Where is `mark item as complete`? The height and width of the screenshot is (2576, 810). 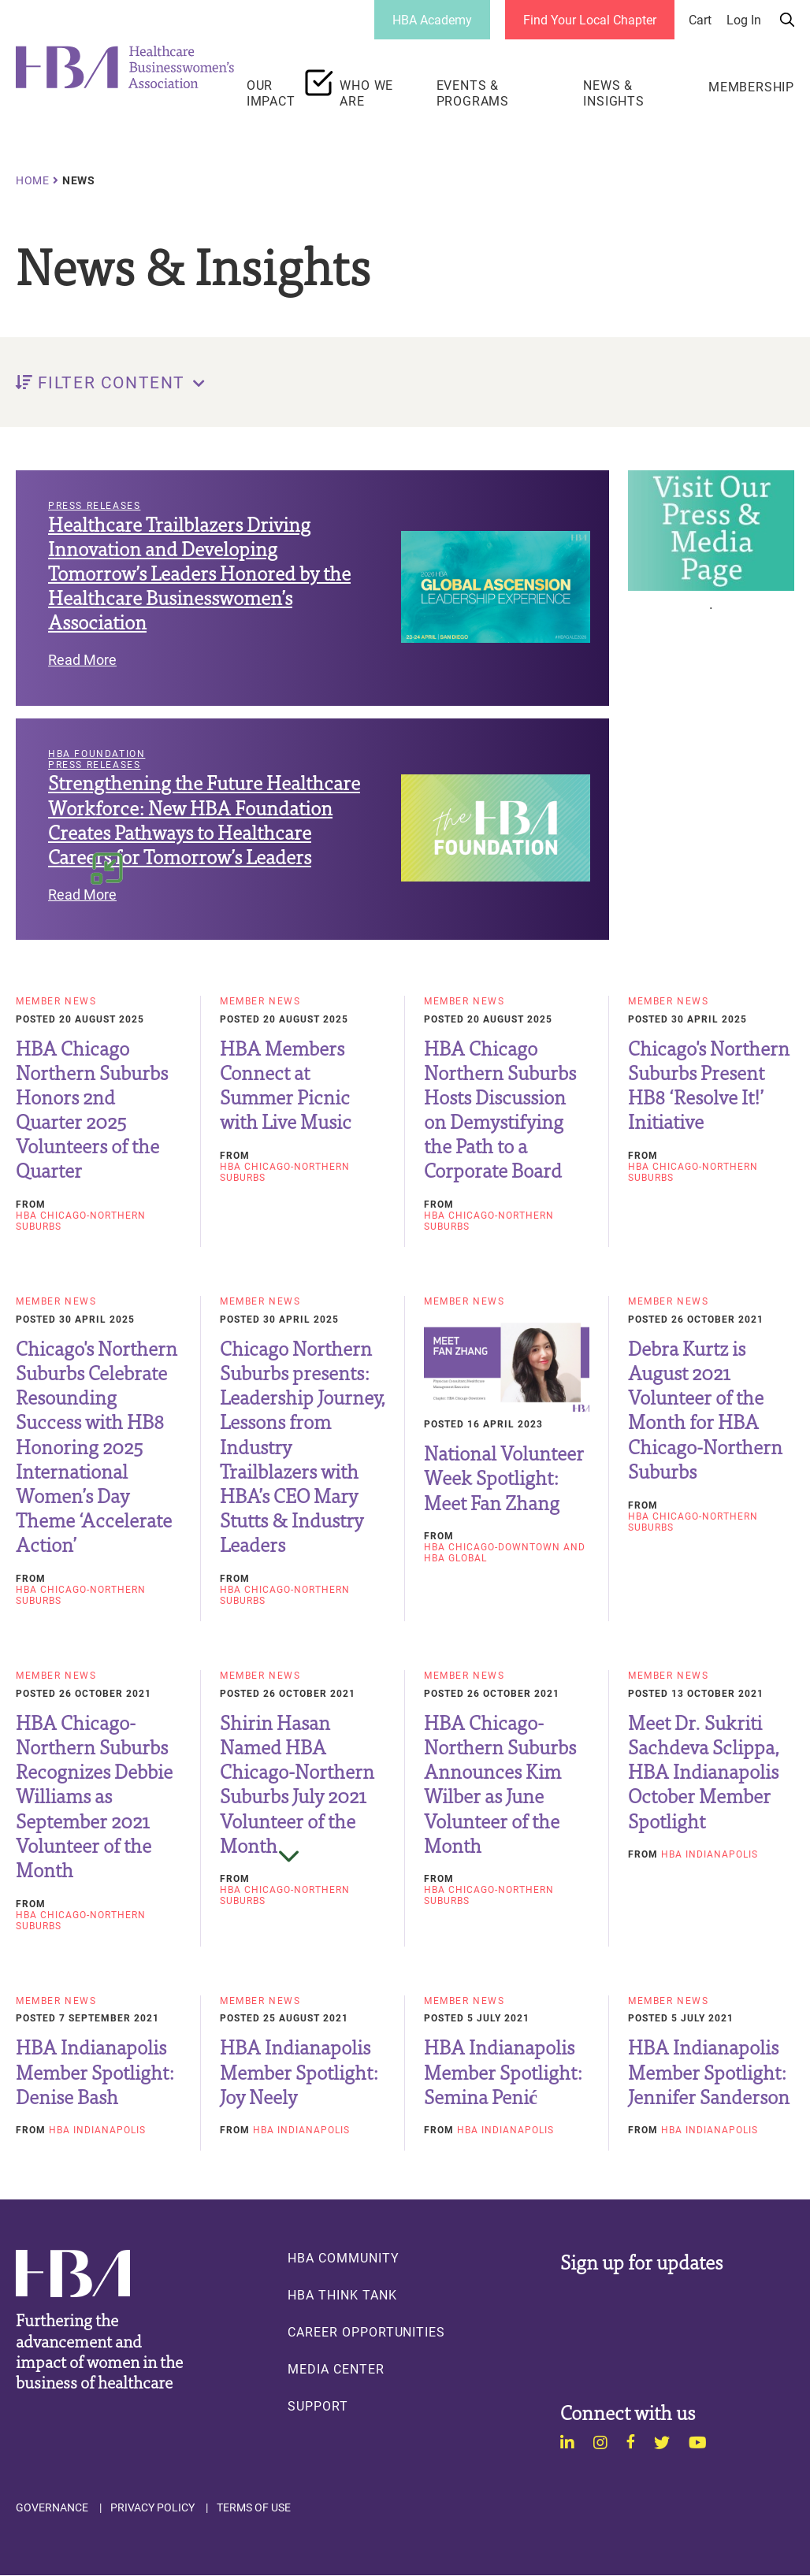
mark item as complete is located at coordinates (318, 83).